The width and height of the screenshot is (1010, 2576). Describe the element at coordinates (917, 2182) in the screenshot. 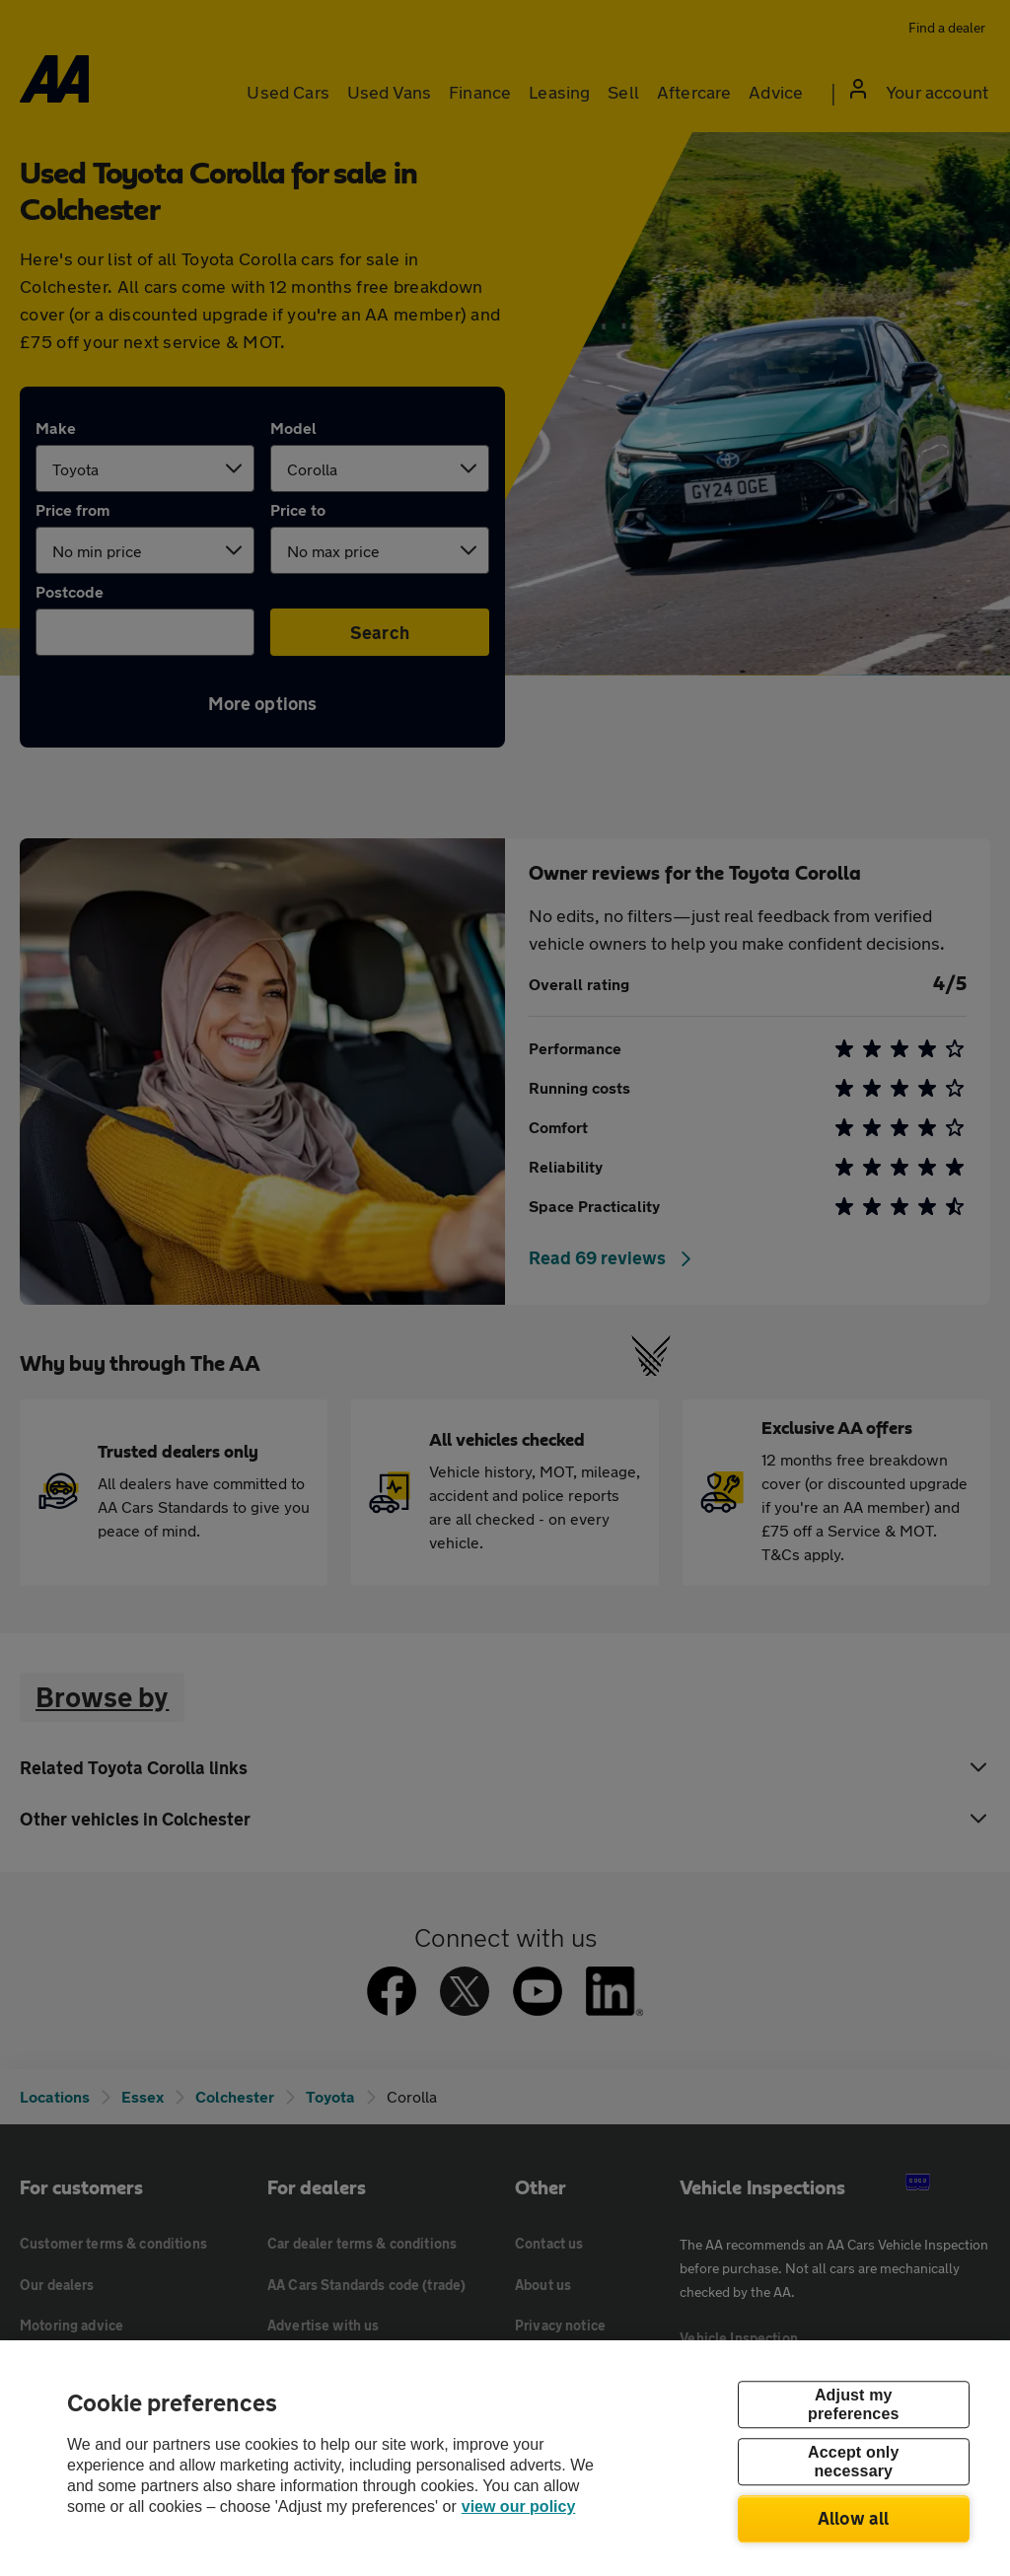

I see `view RAM or memory usage` at that location.